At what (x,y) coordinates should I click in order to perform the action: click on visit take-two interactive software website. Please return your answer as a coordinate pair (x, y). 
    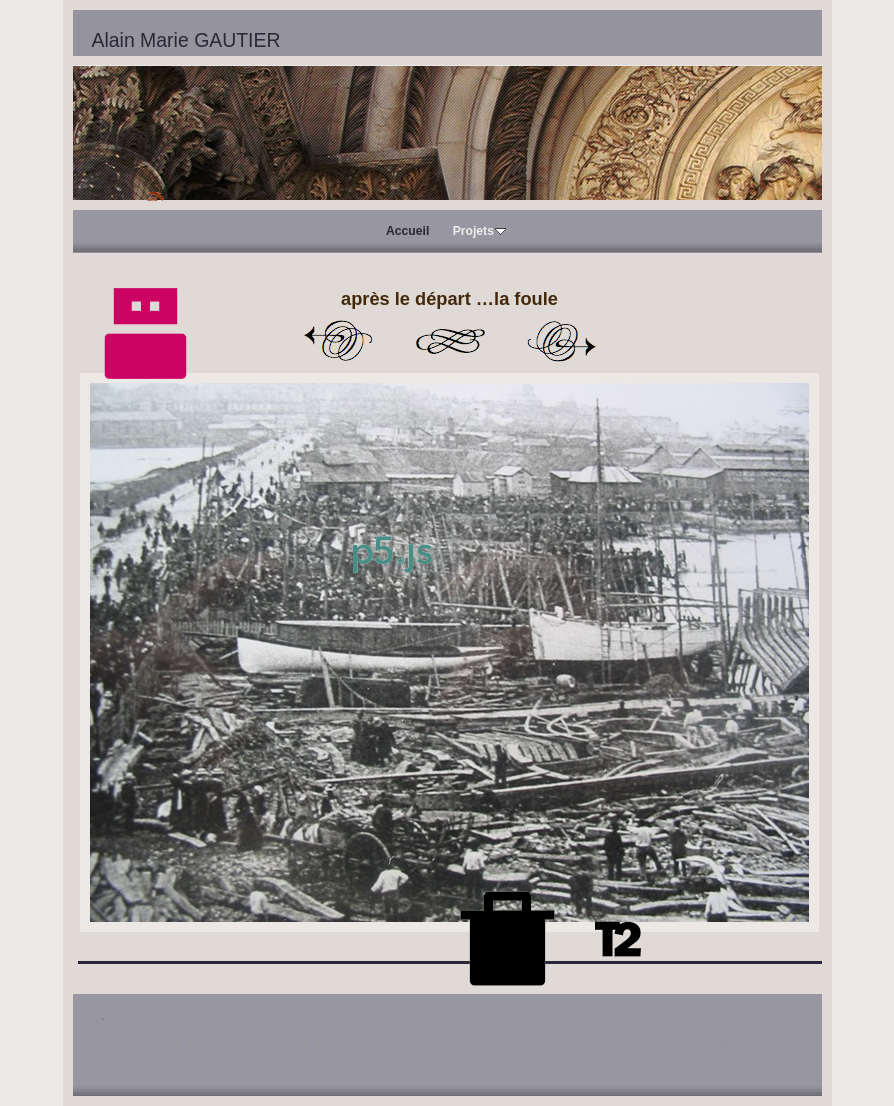
    Looking at the image, I should click on (618, 939).